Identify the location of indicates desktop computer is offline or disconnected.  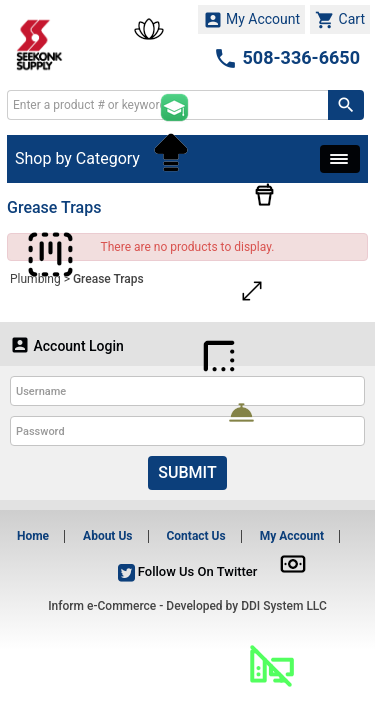
(271, 666).